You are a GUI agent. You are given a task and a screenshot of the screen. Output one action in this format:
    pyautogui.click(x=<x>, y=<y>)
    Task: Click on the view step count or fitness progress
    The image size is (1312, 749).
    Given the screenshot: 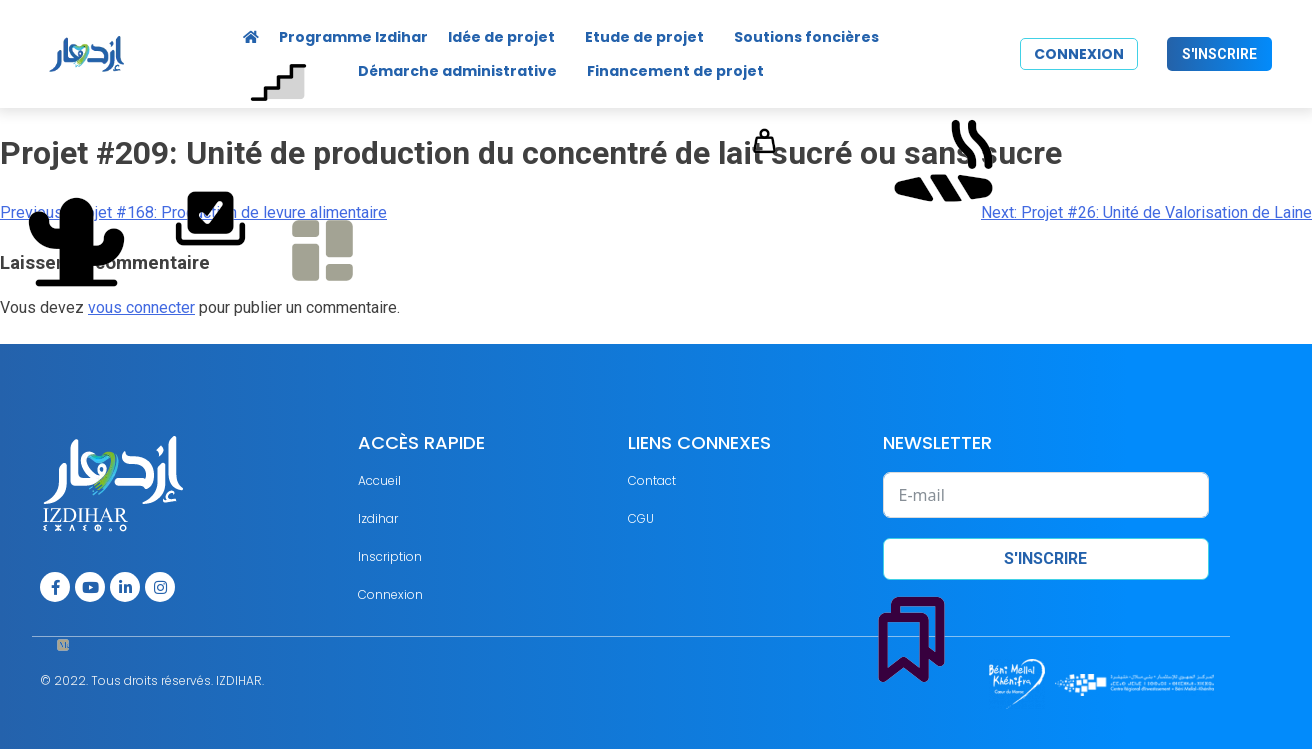 What is the action you would take?
    pyautogui.click(x=278, y=82)
    